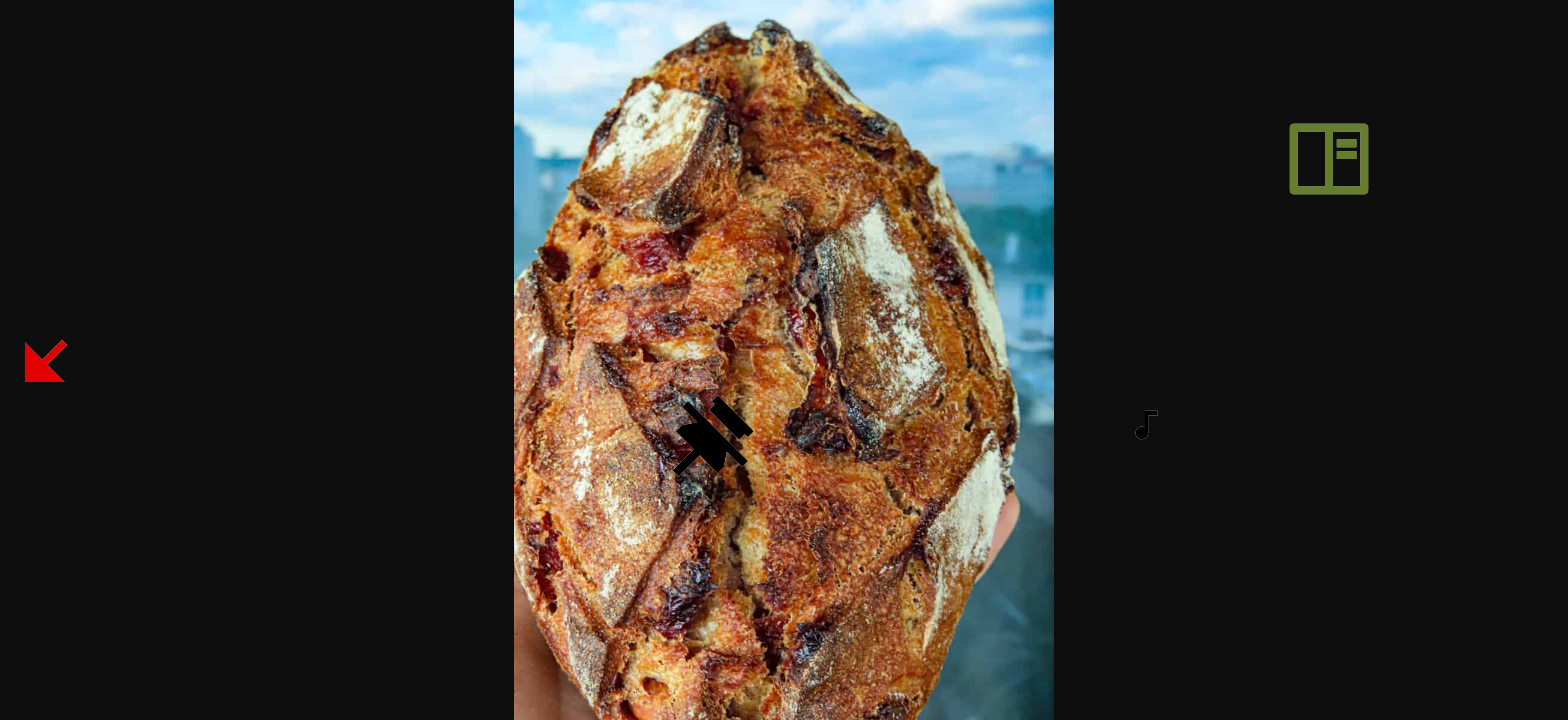 The width and height of the screenshot is (1568, 720). Describe the element at coordinates (46, 361) in the screenshot. I see `navigate to previous or lower-level content` at that location.